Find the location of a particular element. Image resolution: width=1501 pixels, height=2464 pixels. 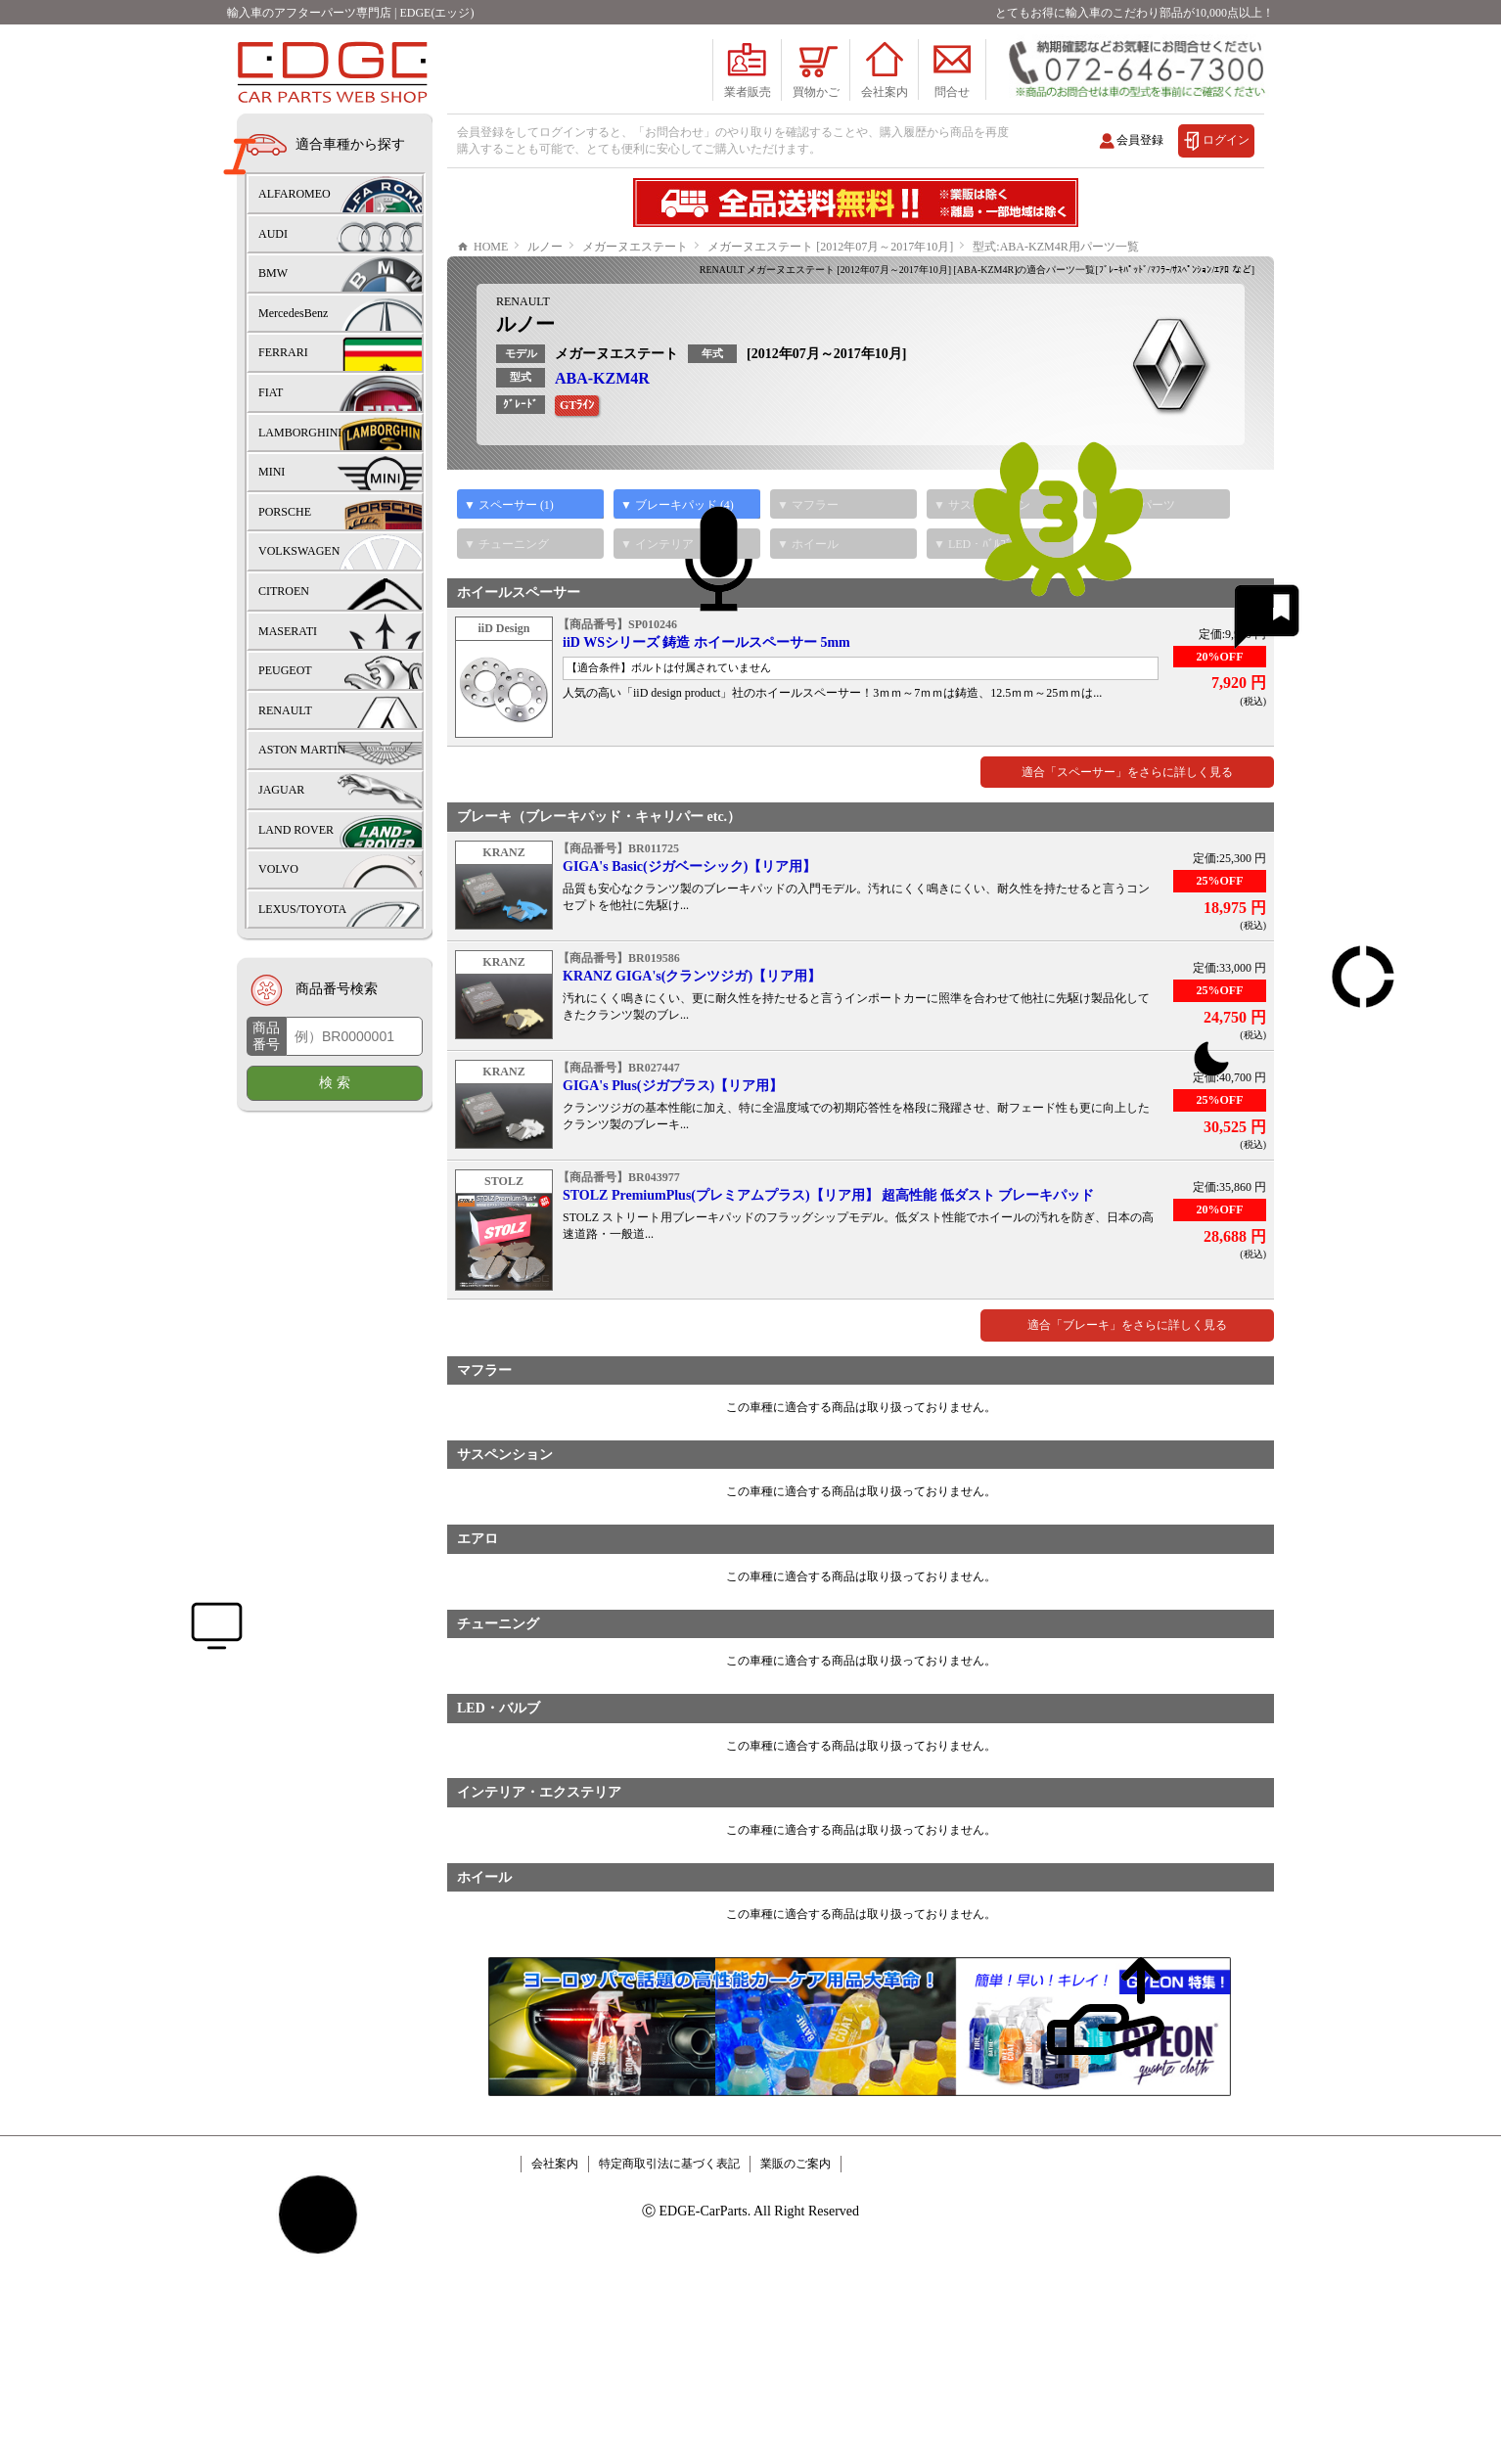

tap to use voice input is located at coordinates (719, 559).